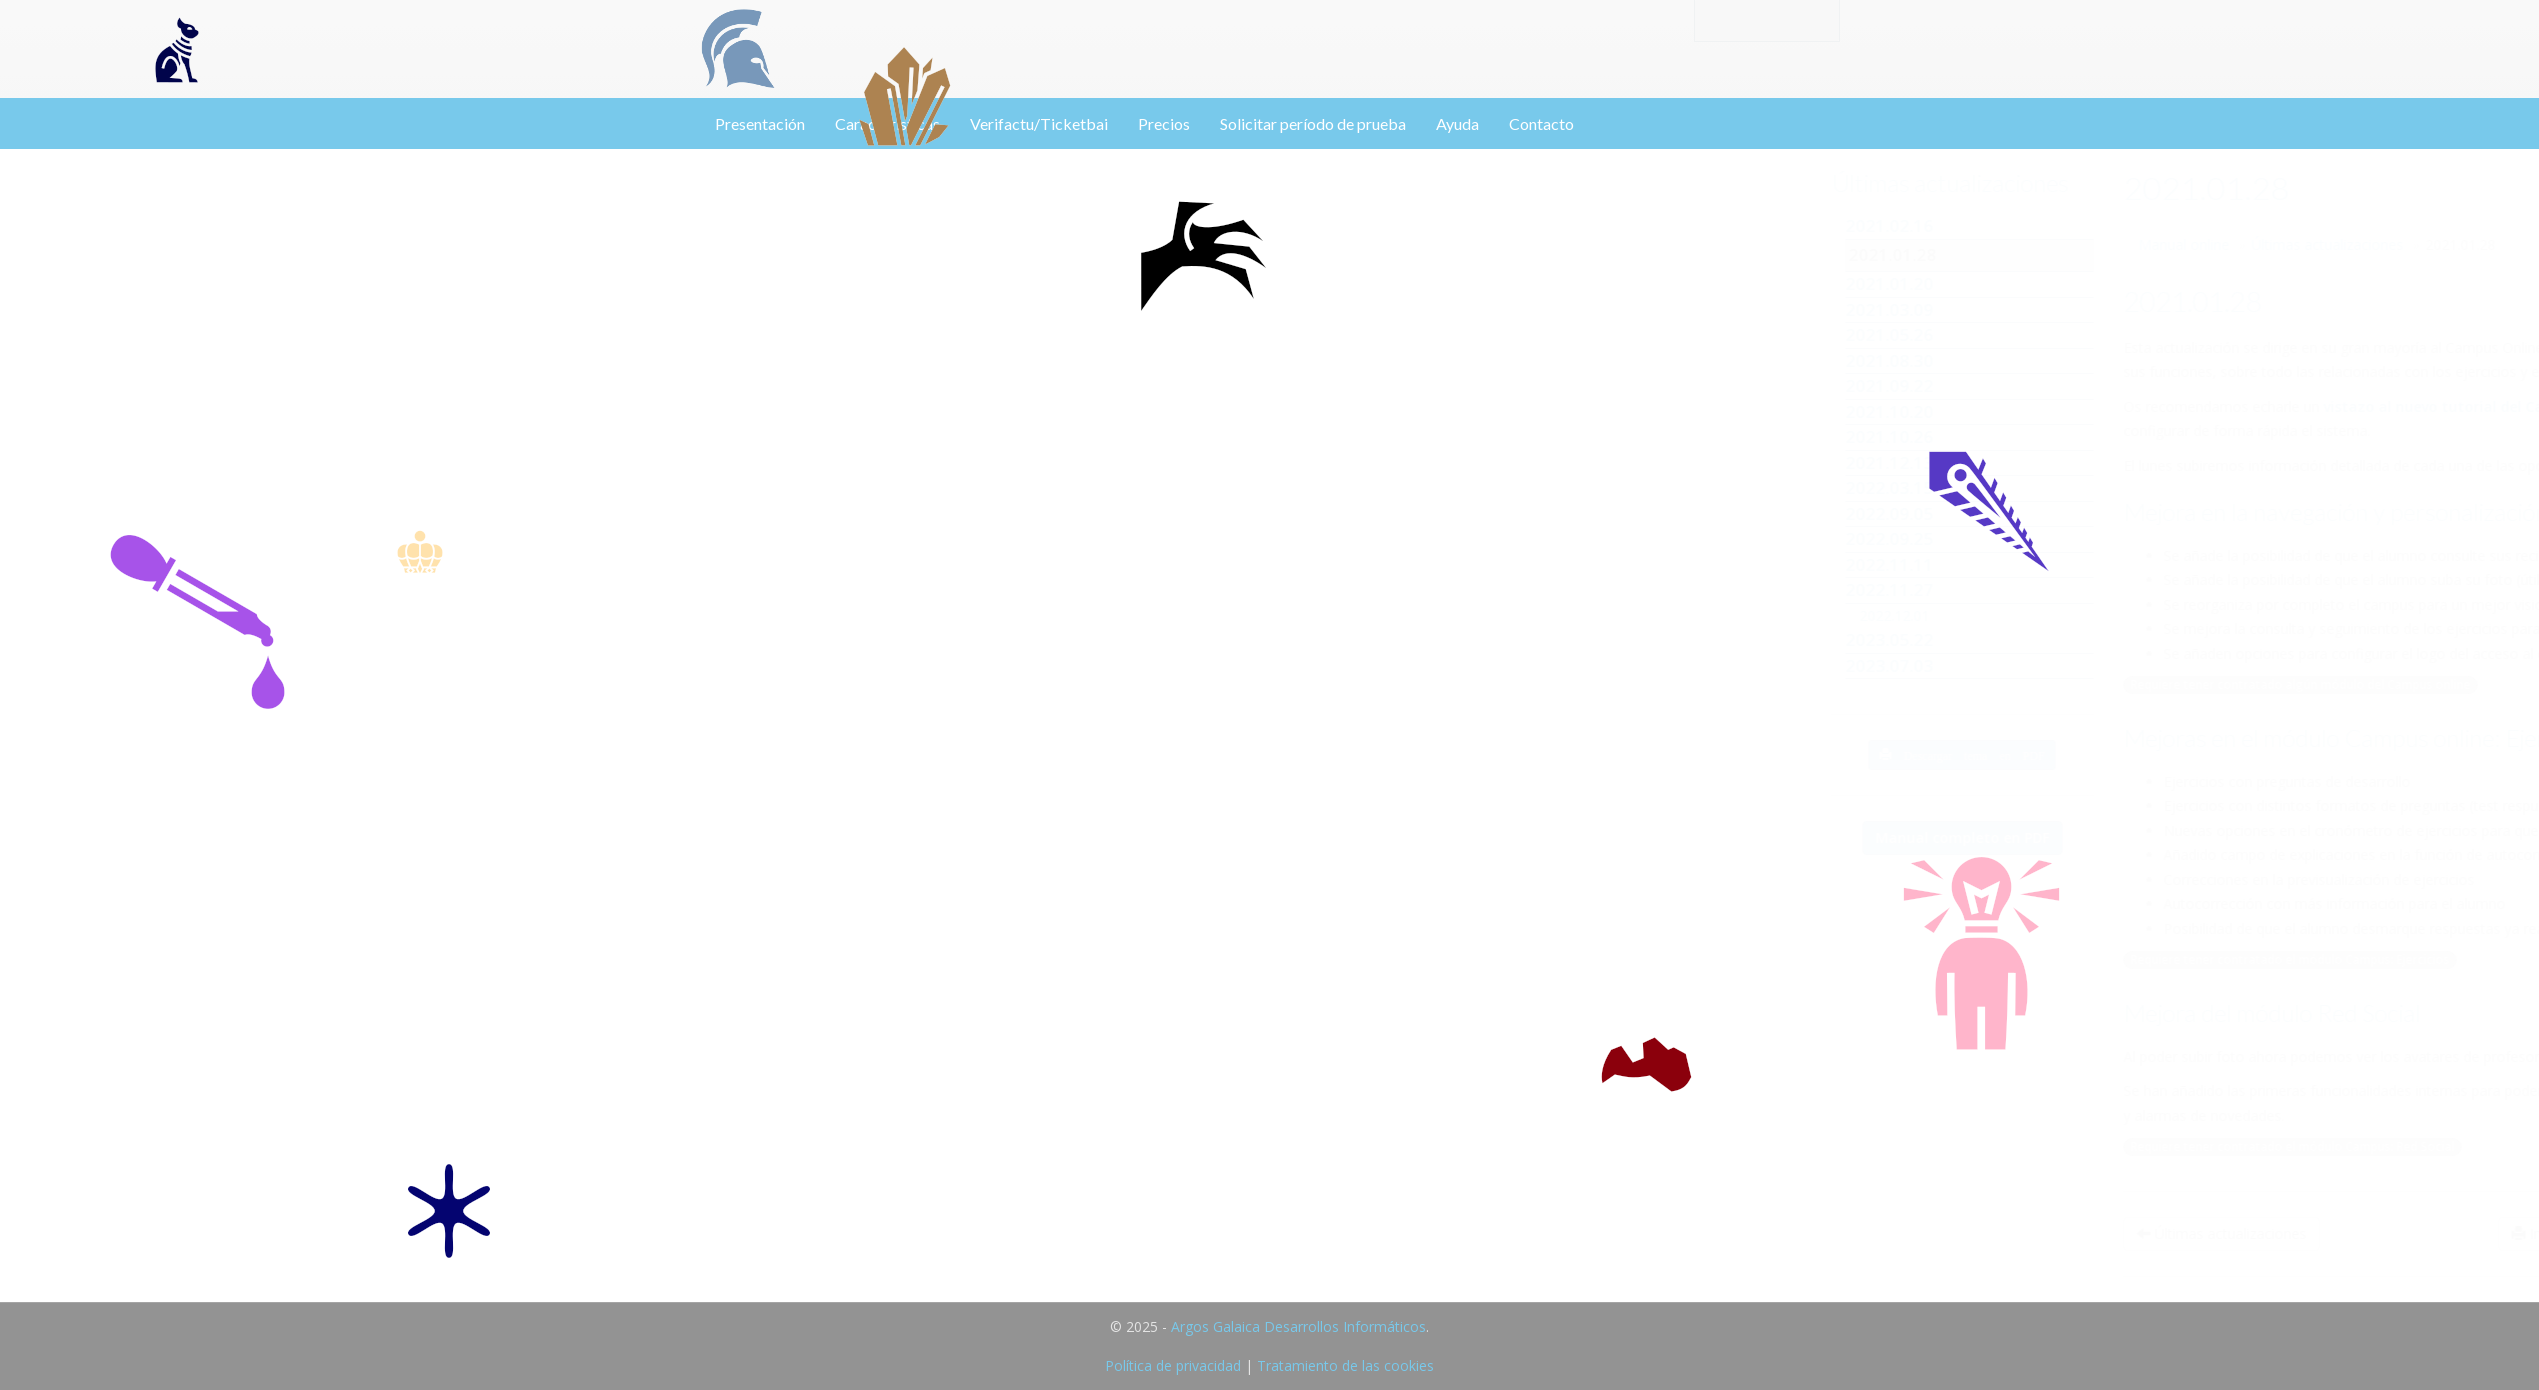 The height and width of the screenshot is (1390, 2539). What do you see at coordinates (1981, 952) in the screenshot?
I see `indicates smart or intelligent feature enabled` at bounding box center [1981, 952].